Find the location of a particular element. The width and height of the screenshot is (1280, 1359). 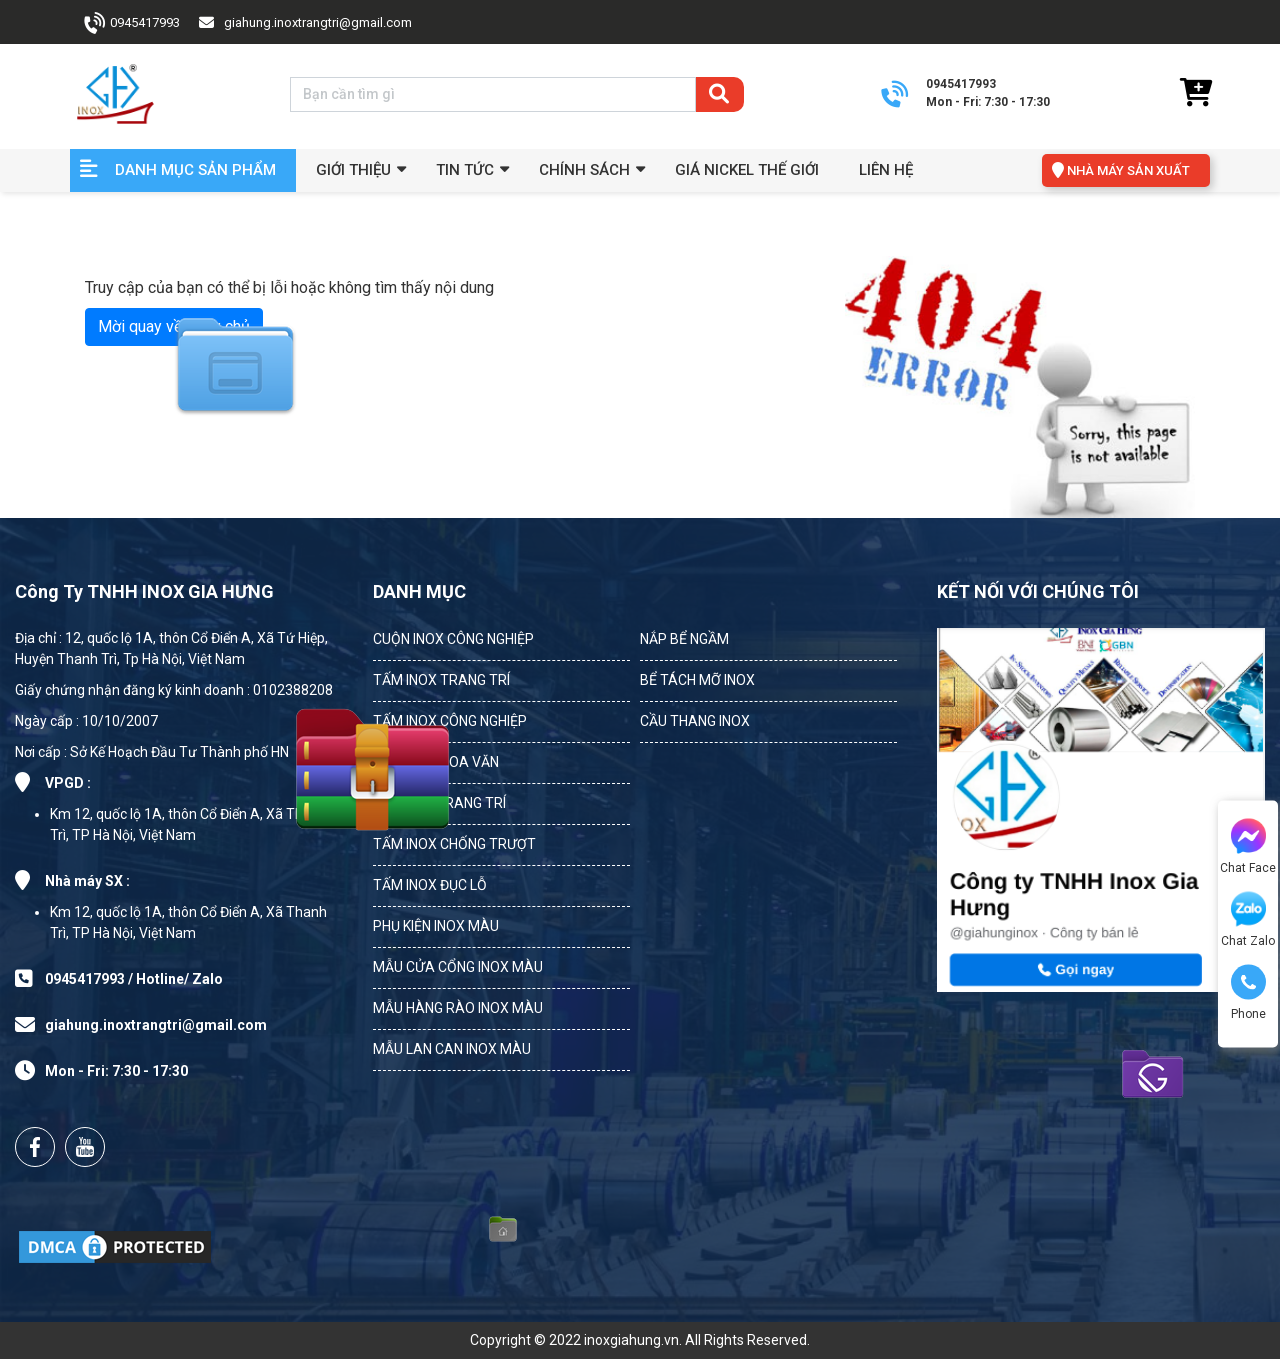

open desktop folder is located at coordinates (235, 364).